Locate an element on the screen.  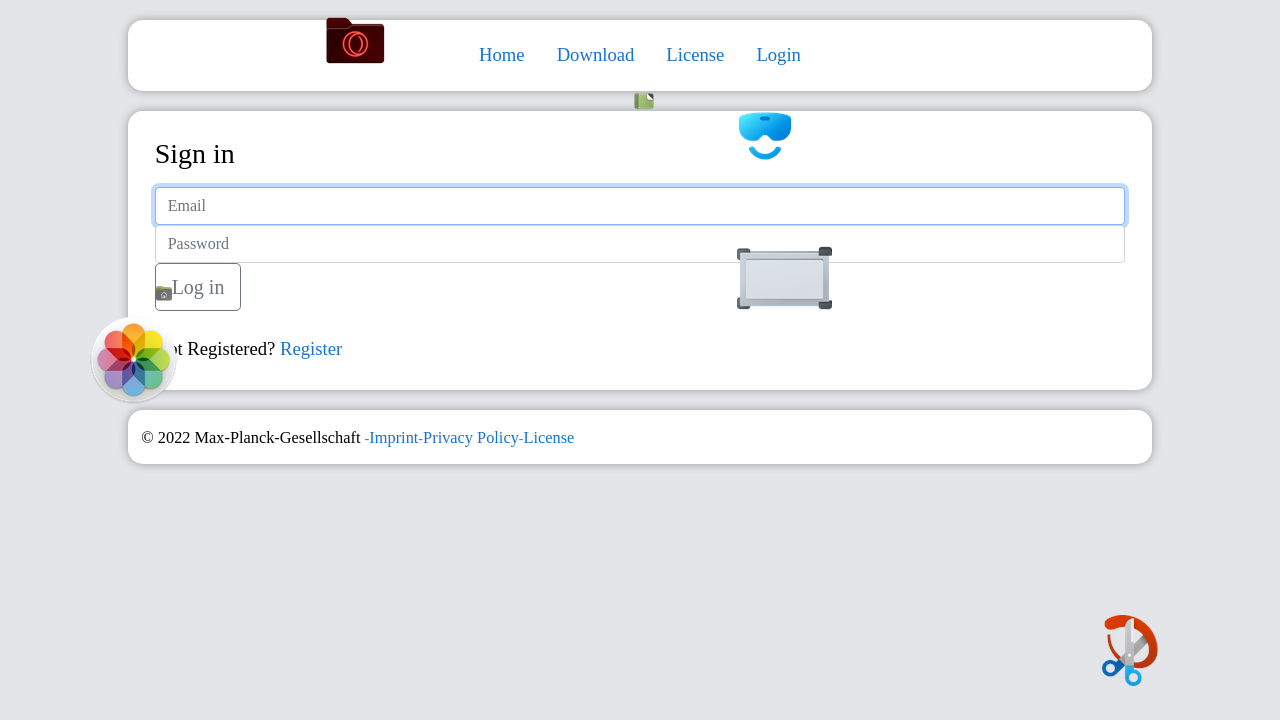
access device settings is located at coordinates (784, 279).